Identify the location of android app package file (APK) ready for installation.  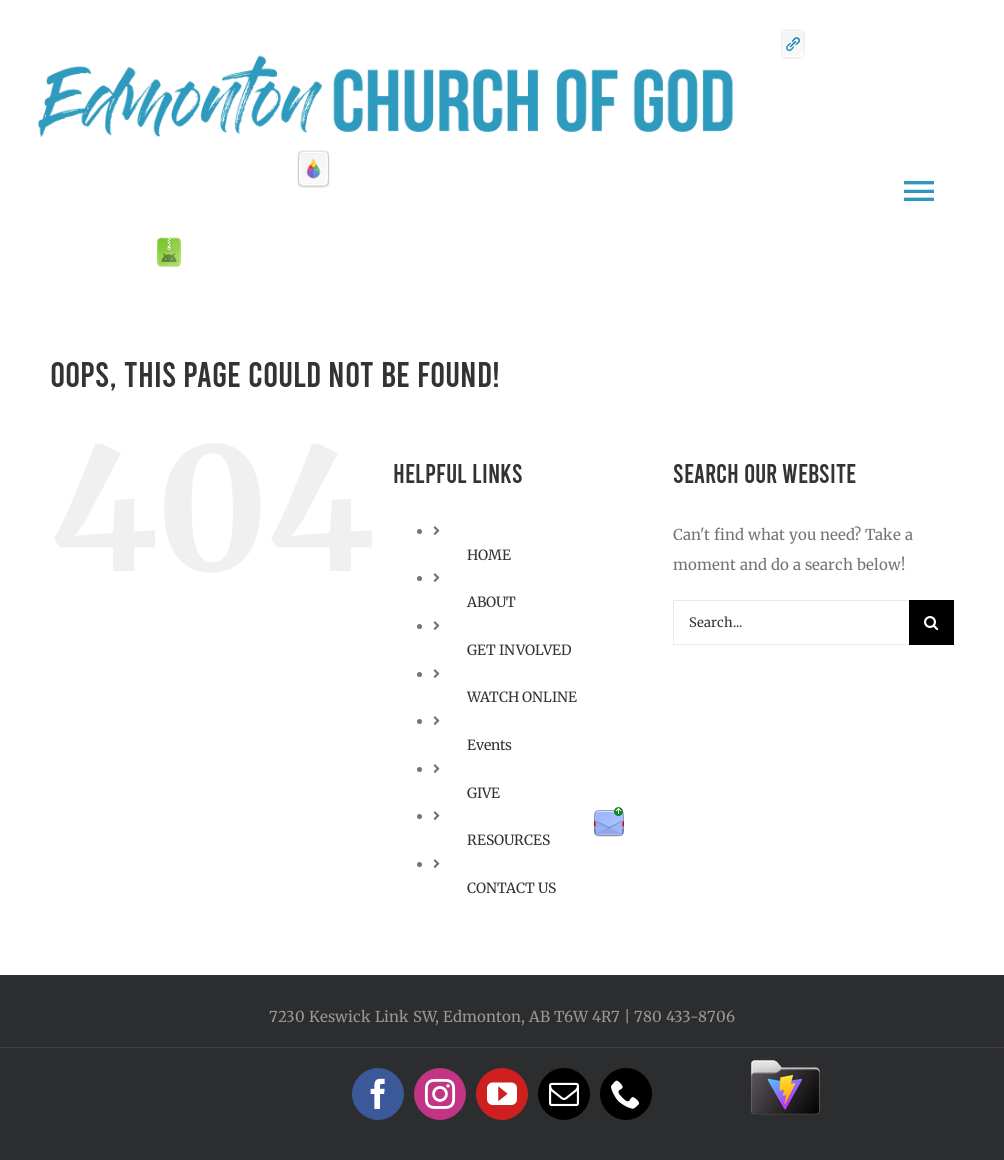
(169, 252).